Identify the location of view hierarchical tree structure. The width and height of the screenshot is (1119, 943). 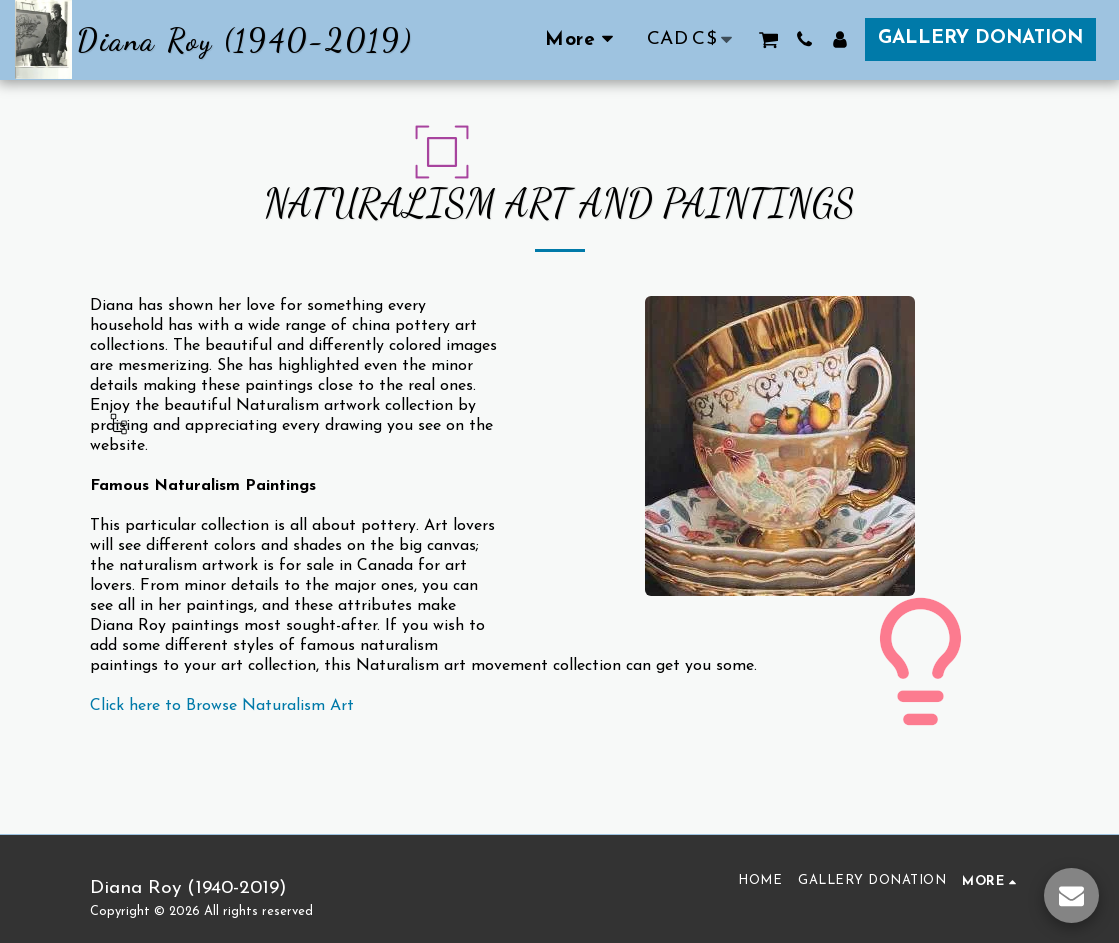
(118, 424).